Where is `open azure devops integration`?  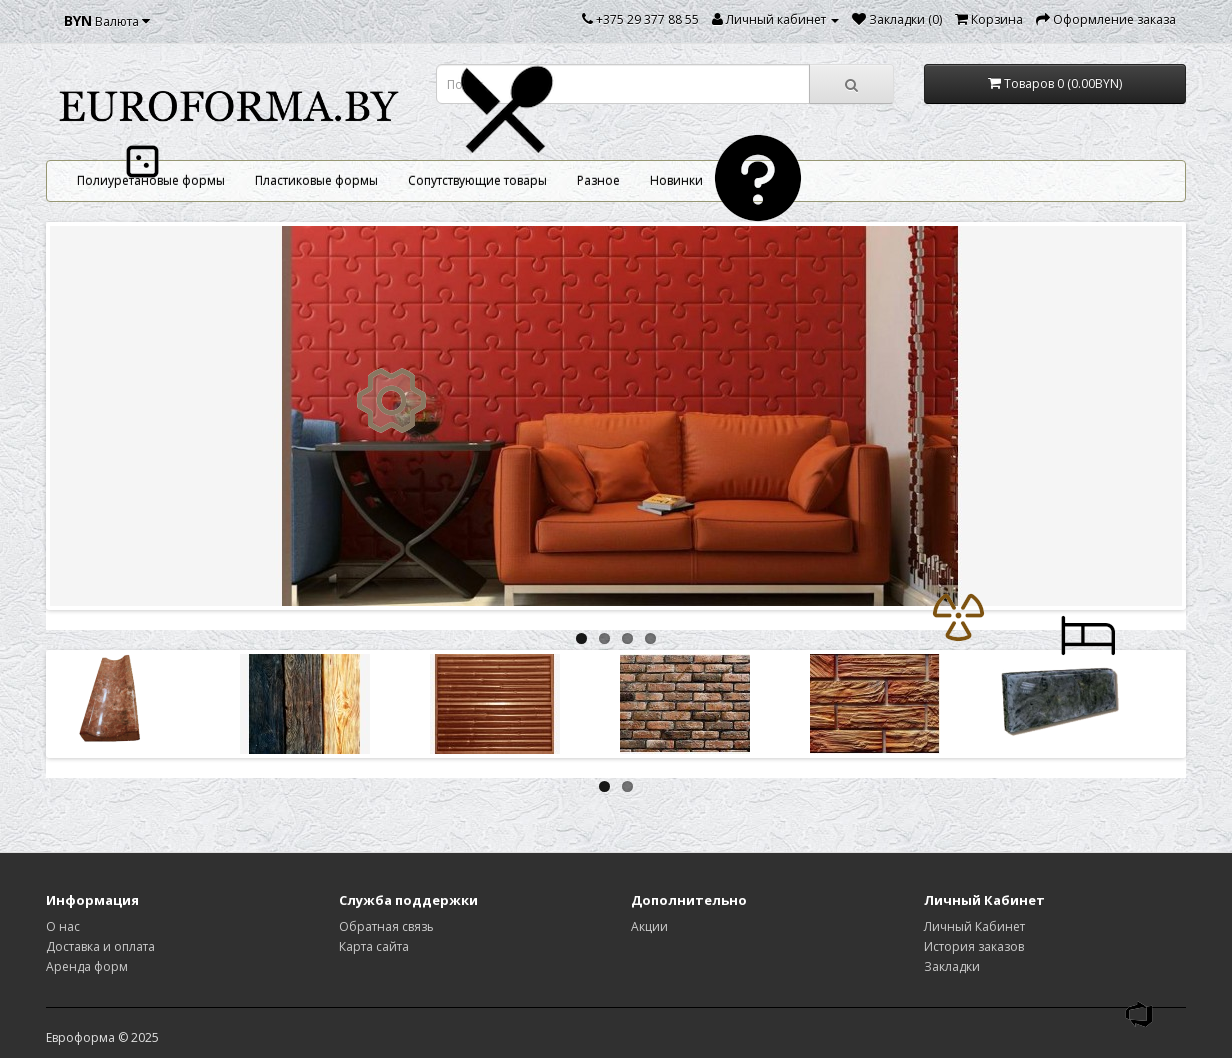 open azure devops integration is located at coordinates (1139, 1014).